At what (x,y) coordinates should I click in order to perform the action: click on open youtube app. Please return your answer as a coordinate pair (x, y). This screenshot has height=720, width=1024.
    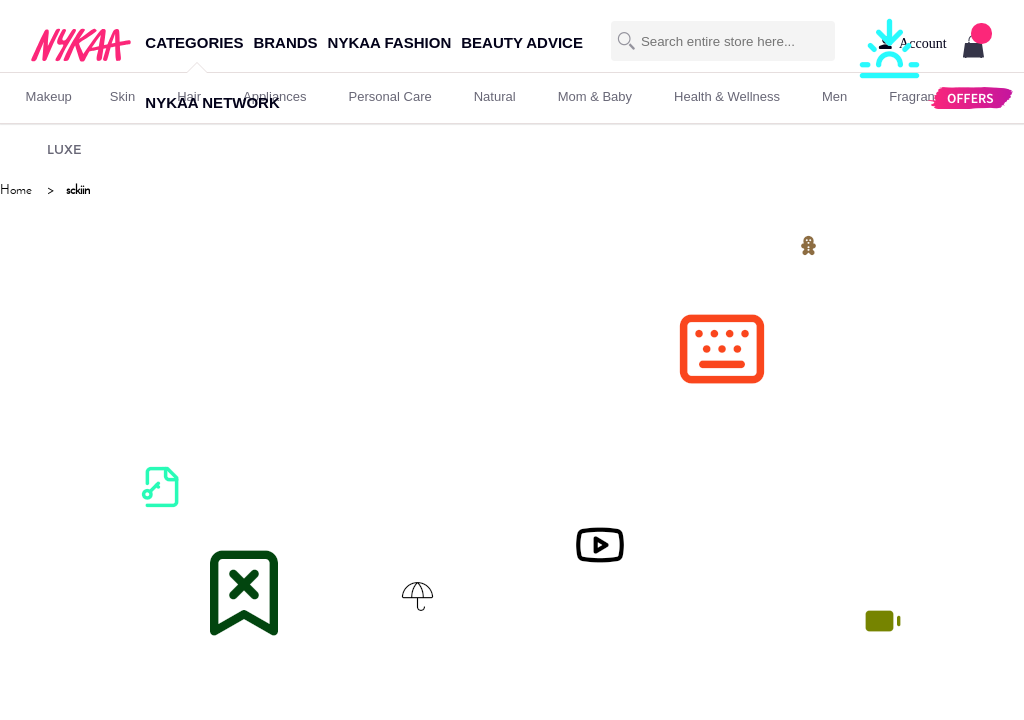
    Looking at the image, I should click on (600, 545).